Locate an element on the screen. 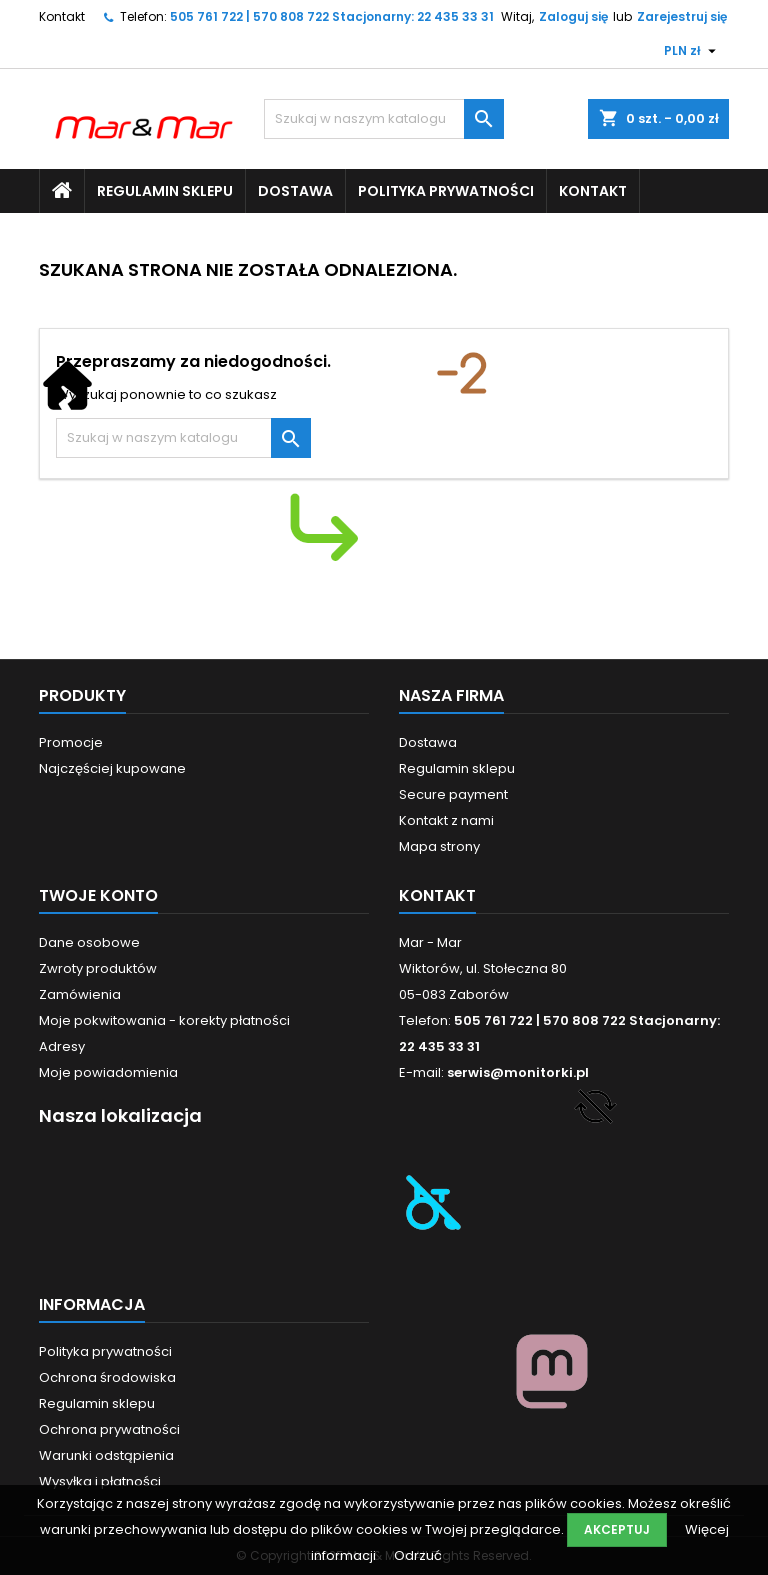 The image size is (768, 1575). reply to a message or comment is located at coordinates (322, 525).